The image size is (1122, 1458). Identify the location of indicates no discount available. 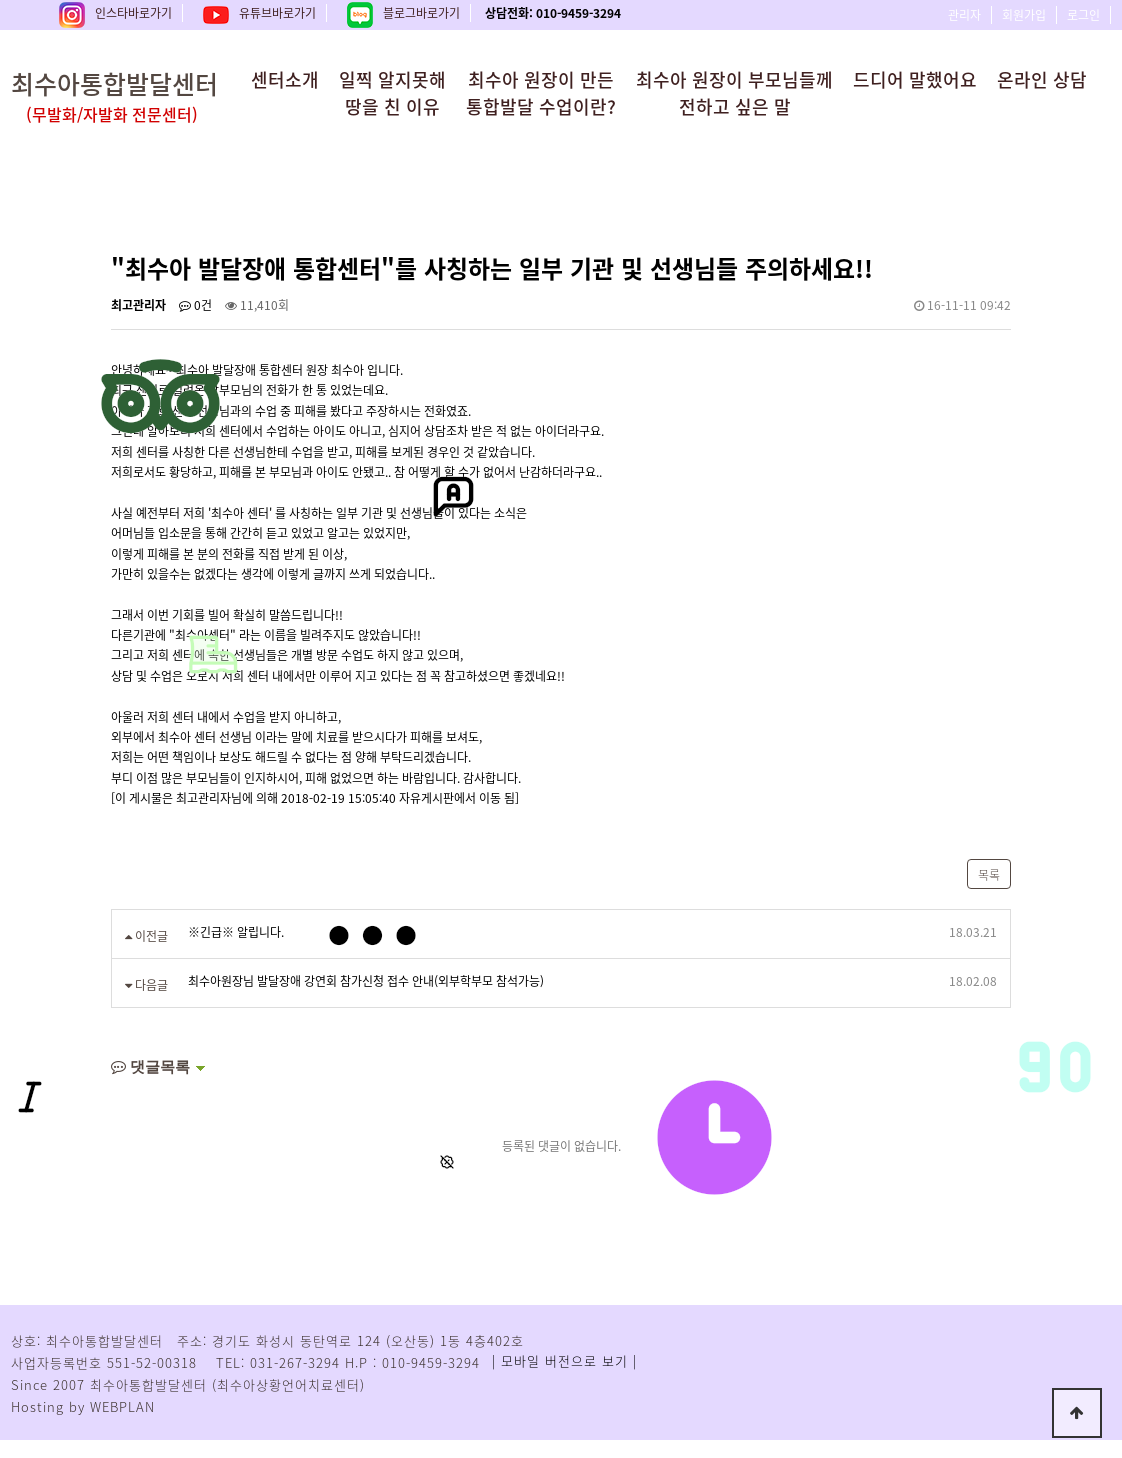
(447, 1162).